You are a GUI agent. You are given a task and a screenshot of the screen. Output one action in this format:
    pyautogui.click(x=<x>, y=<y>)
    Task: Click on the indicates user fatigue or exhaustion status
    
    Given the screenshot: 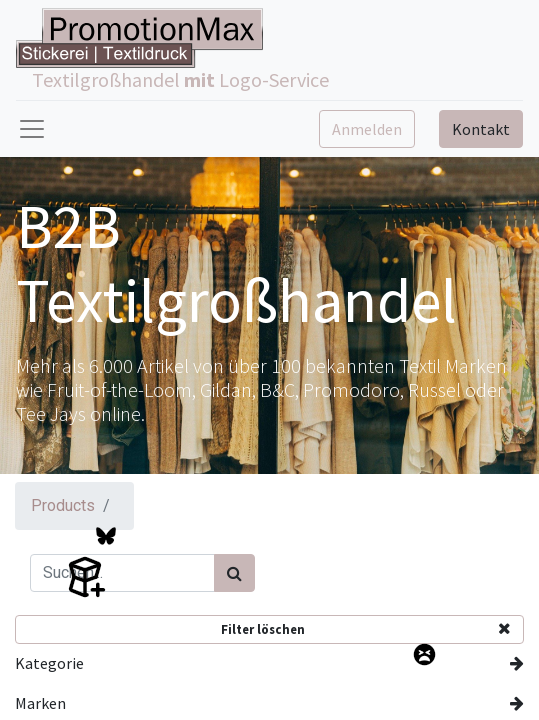 What is the action you would take?
    pyautogui.click(x=424, y=654)
    